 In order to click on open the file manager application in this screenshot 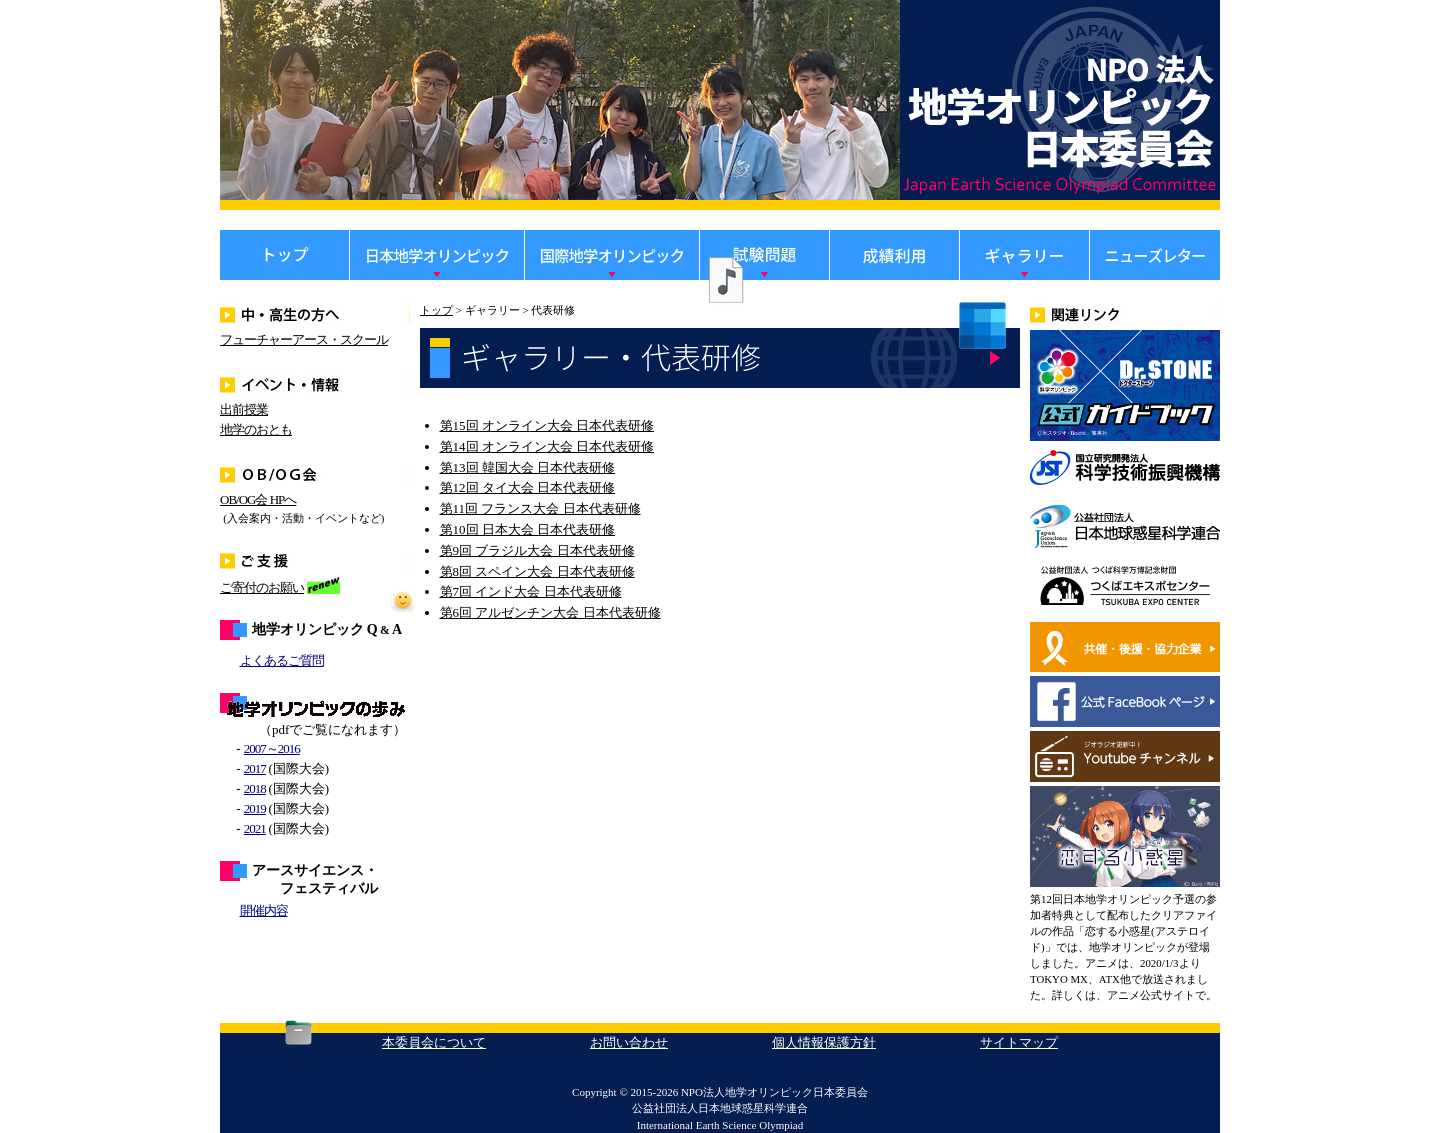, I will do `click(298, 1032)`.